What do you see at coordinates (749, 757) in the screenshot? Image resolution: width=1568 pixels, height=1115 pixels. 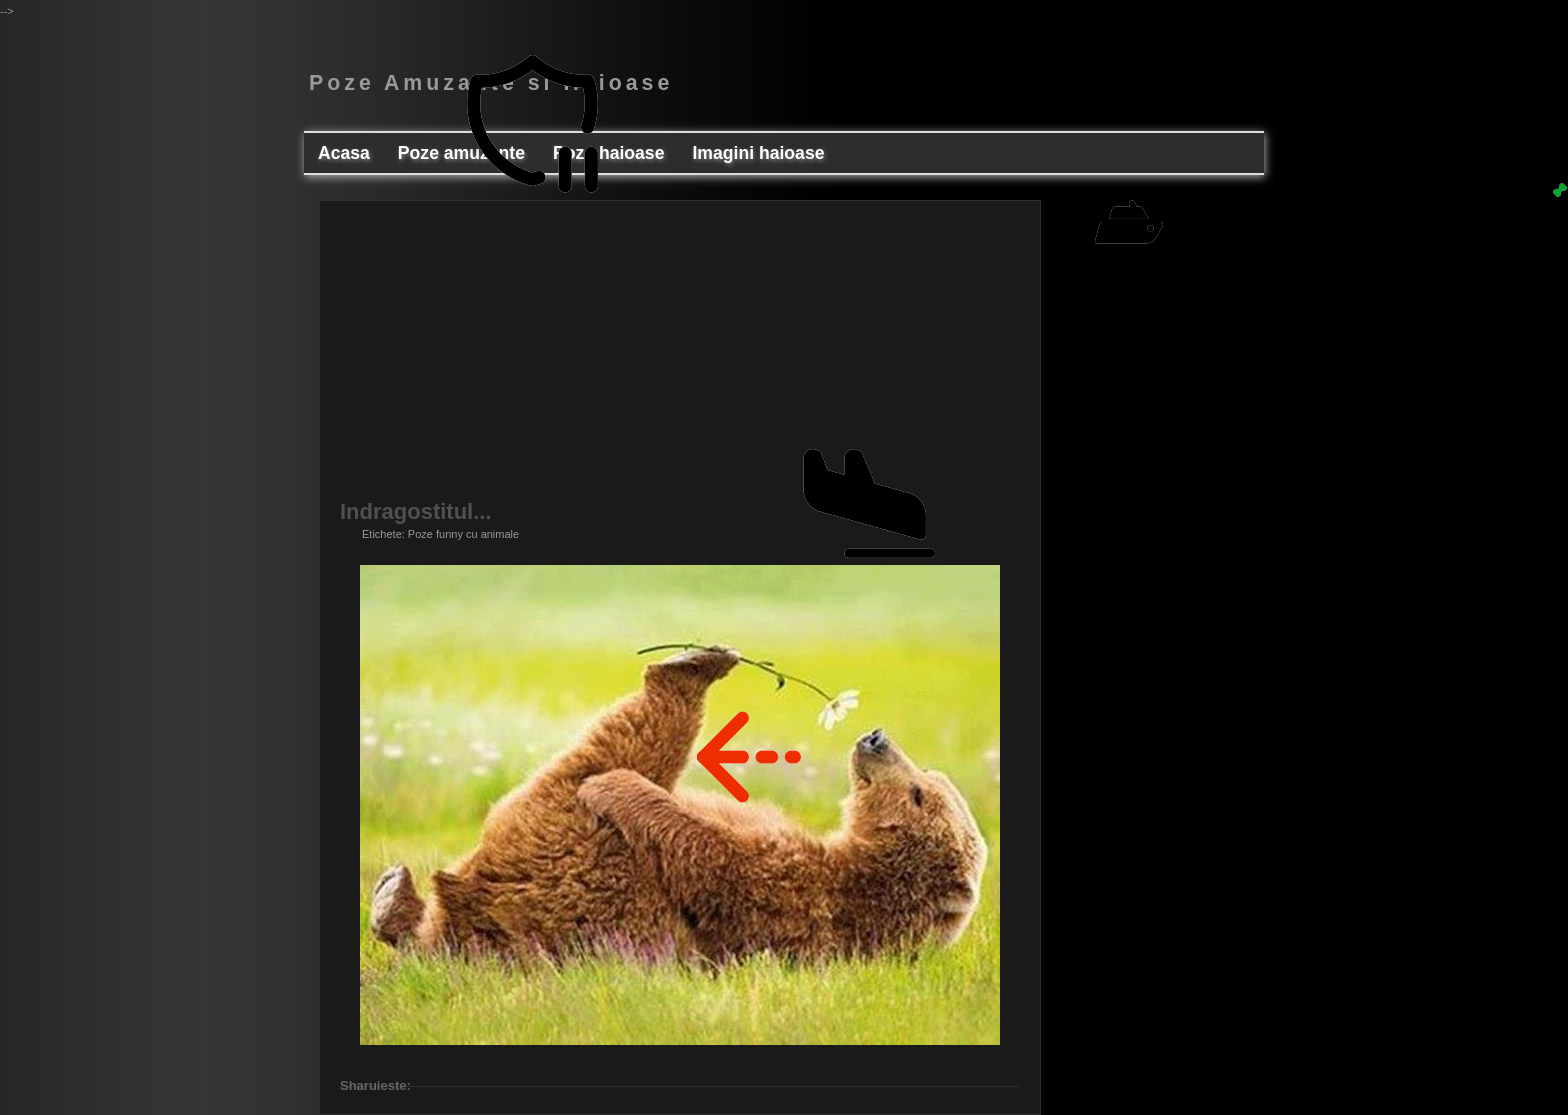 I see `go back with unsaved progress` at bounding box center [749, 757].